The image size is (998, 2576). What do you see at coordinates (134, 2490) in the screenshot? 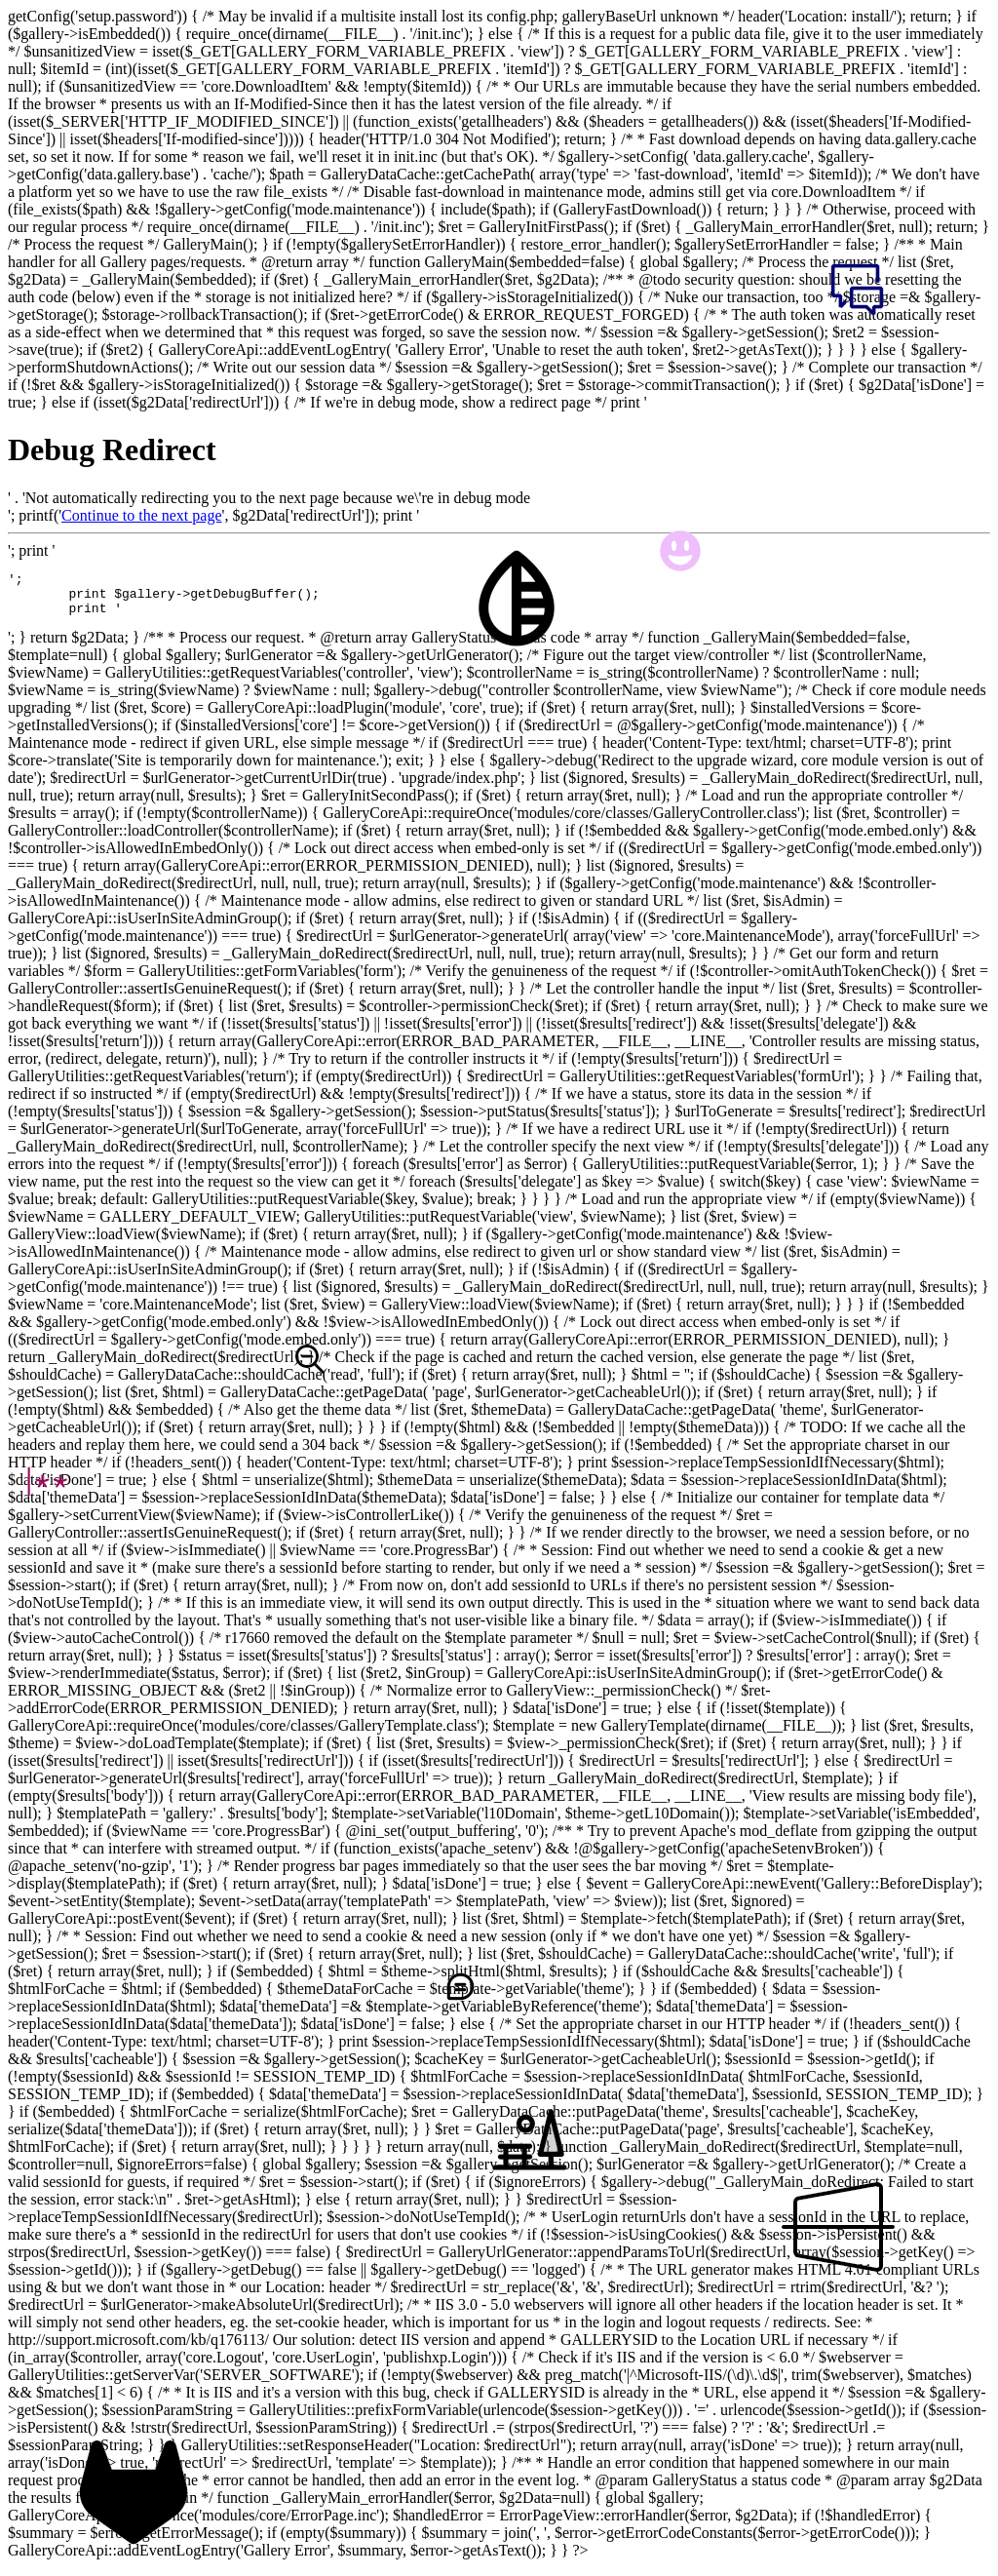
I see `open gitlab repository` at bounding box center [134, 2490].